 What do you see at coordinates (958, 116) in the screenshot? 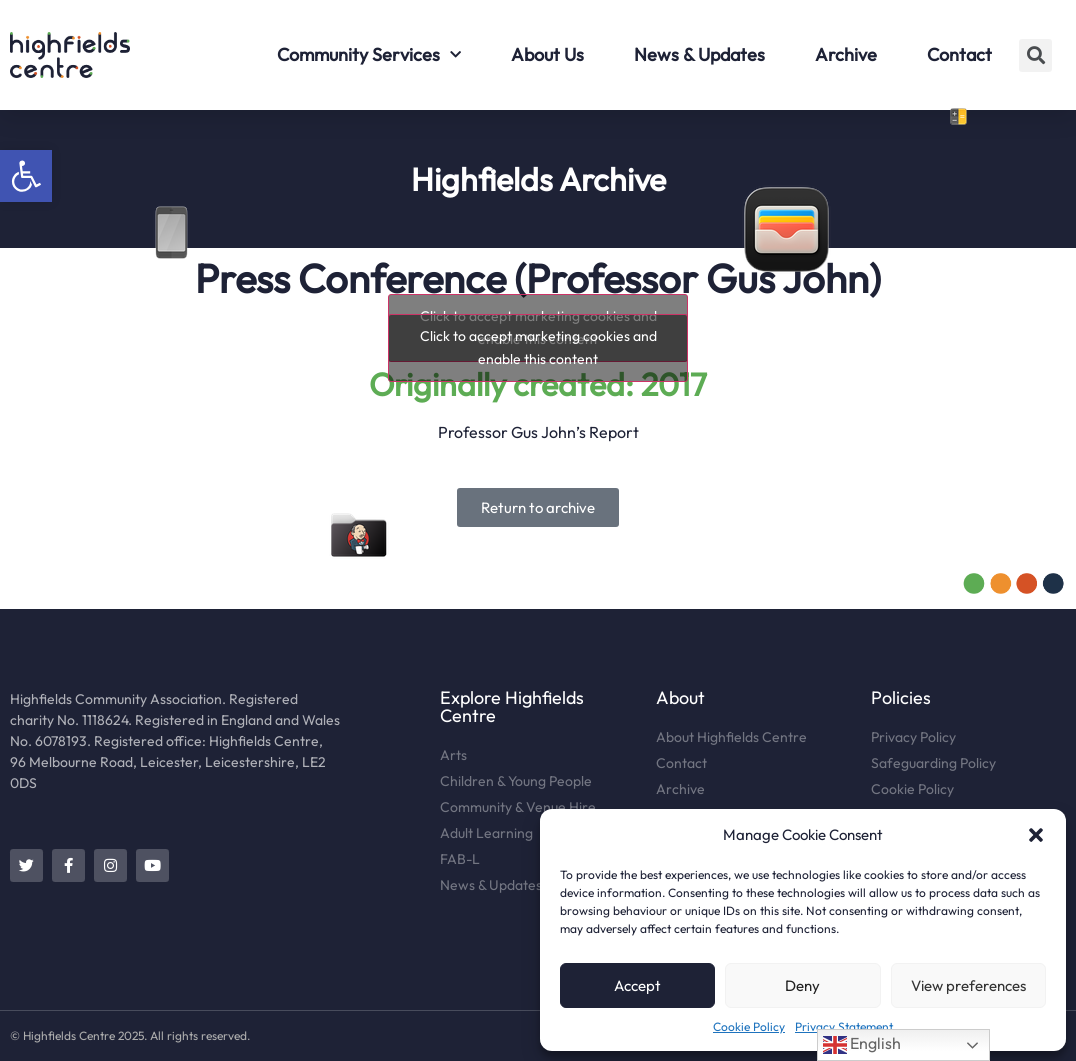
I see `open the calculator app` at bounding box center [958, 116].